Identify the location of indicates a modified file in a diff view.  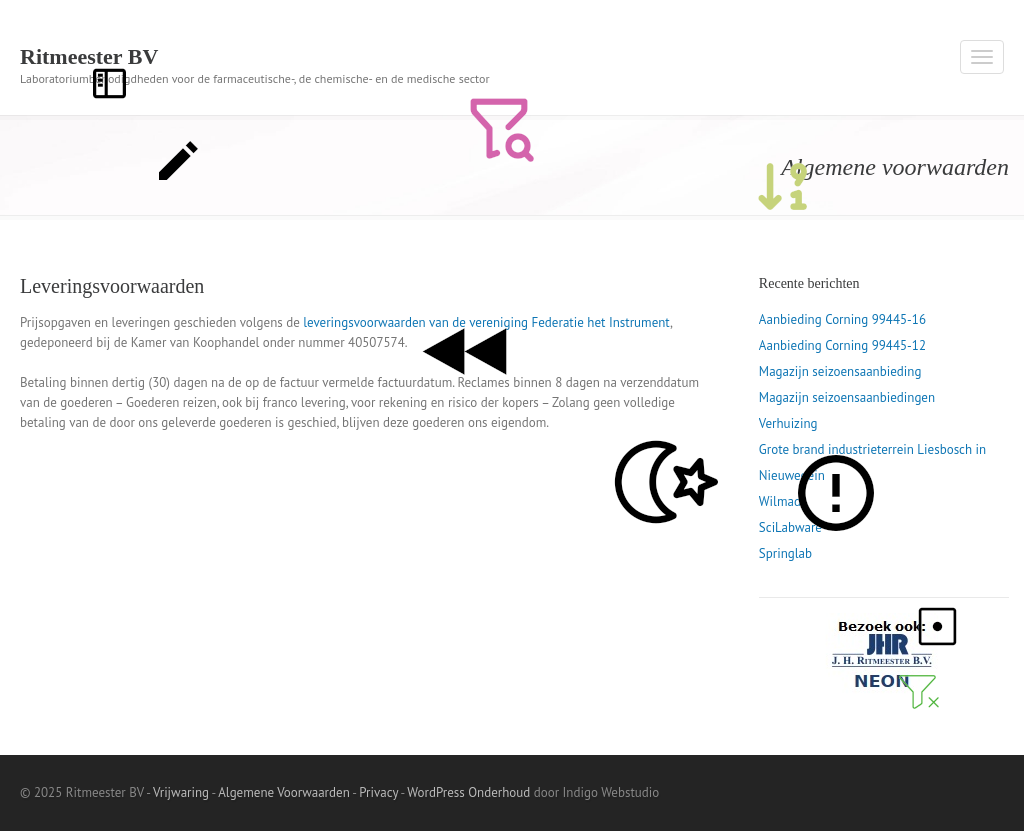
(937, 626).